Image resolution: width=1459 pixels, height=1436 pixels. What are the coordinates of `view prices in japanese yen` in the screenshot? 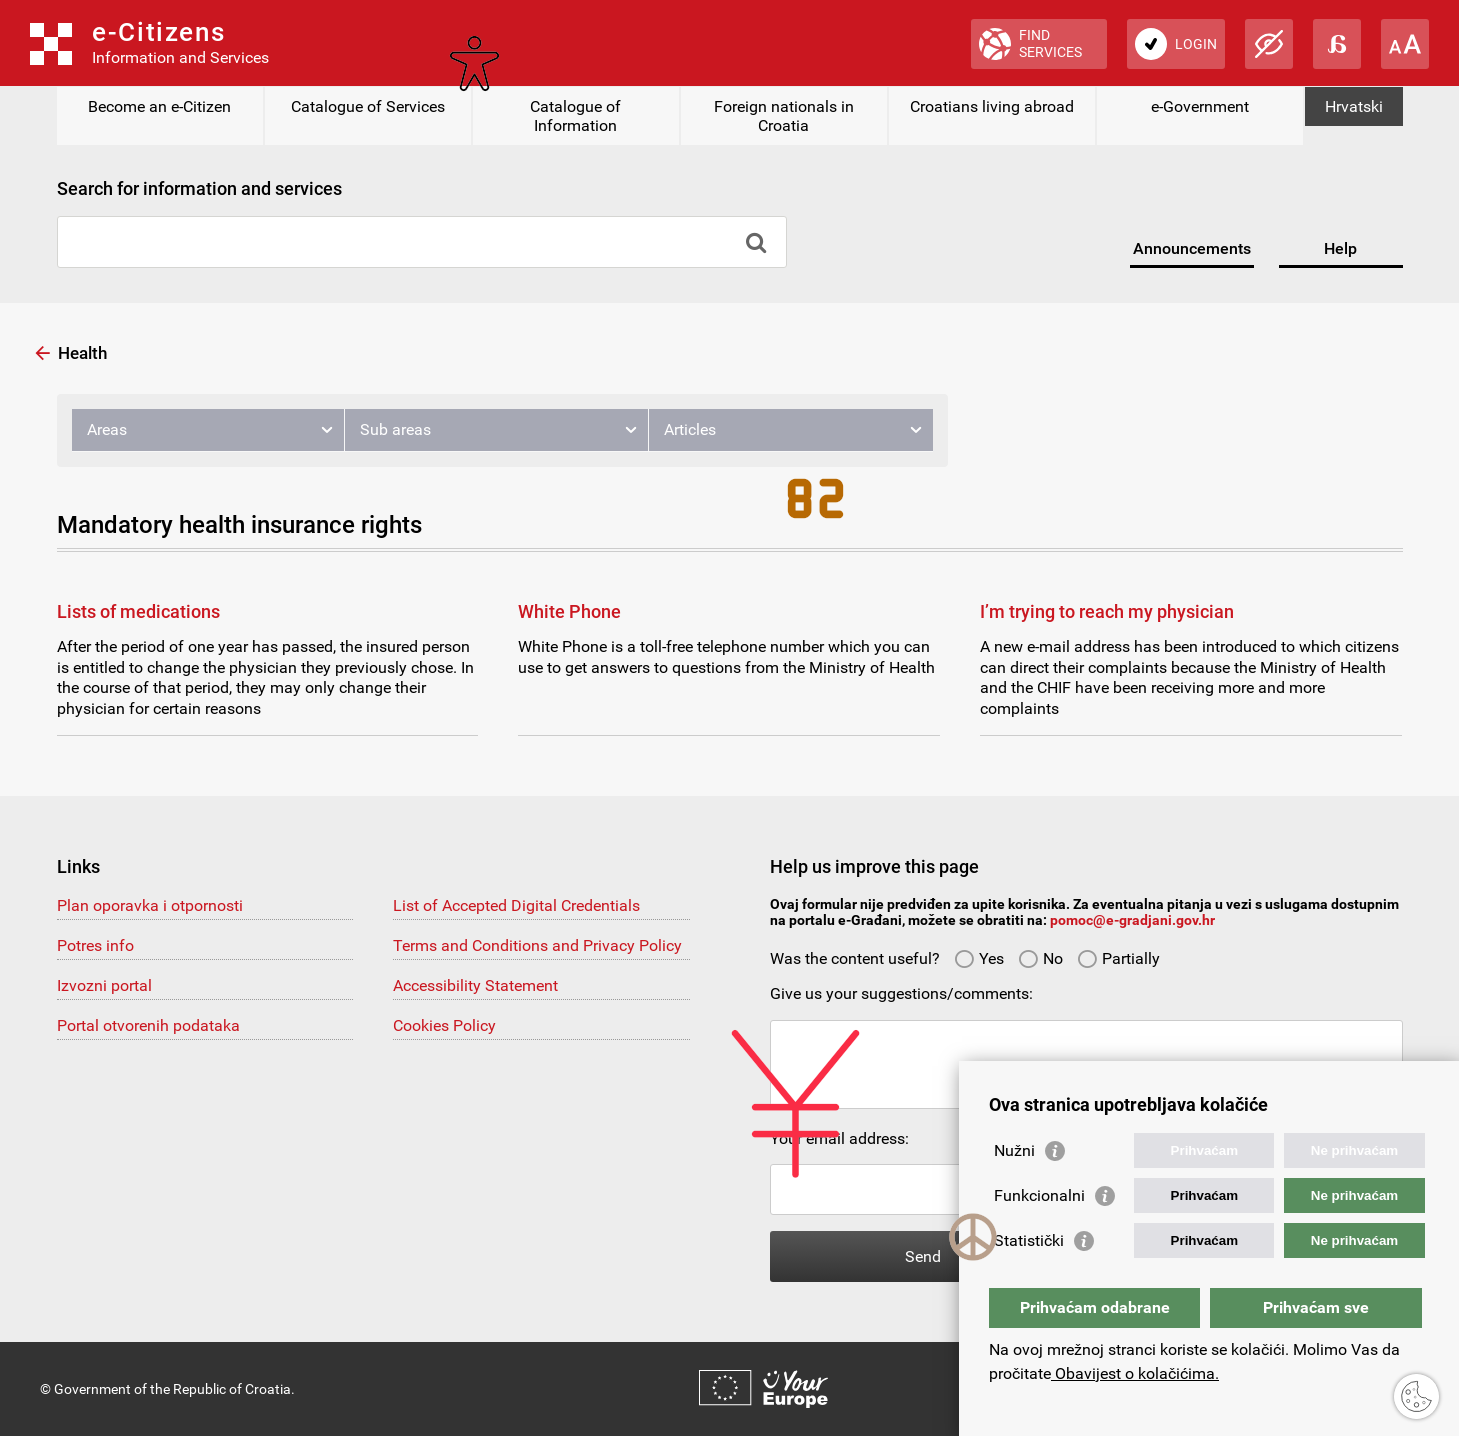 It's located at (795, 1100).